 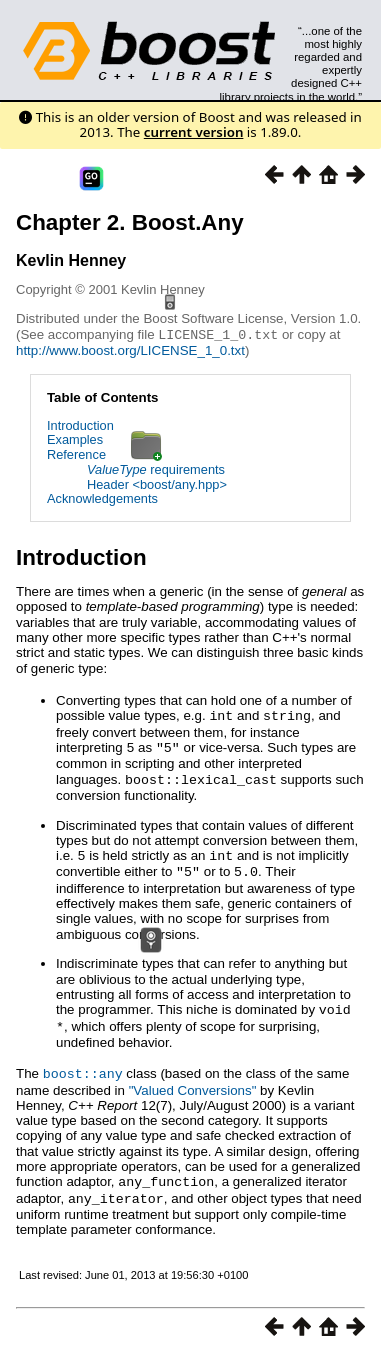 I want to click on multimedia player device, so click(x=170, y=302).